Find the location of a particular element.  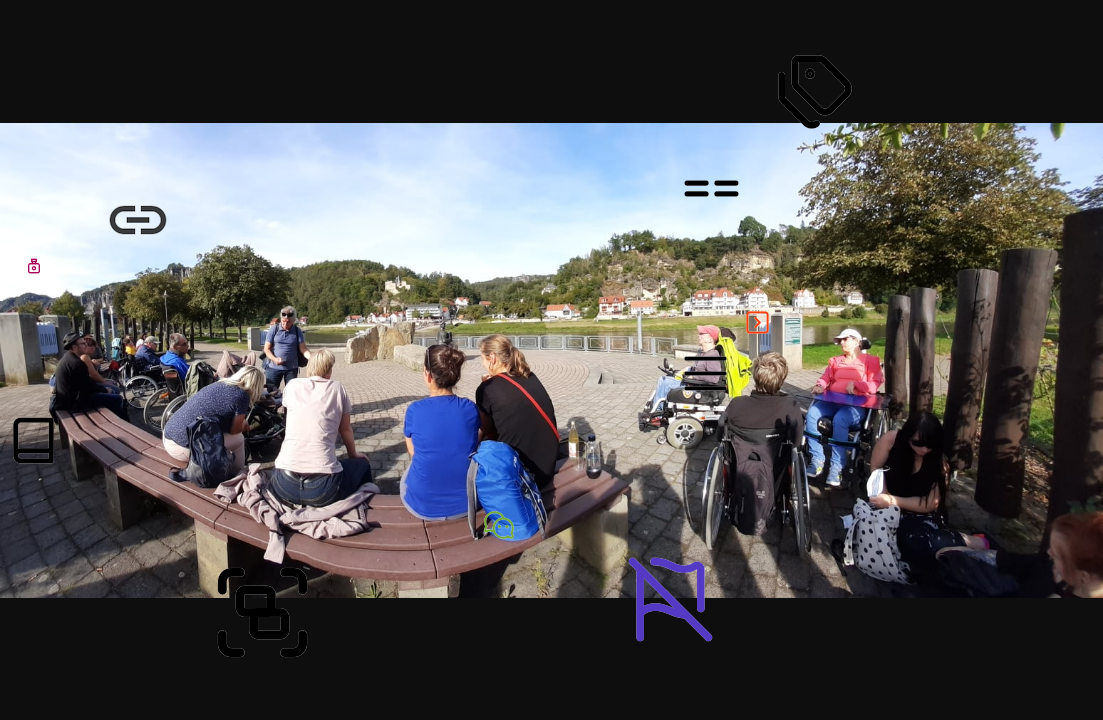

browse perfume or fragrance products is located at coordinates (34, 266).